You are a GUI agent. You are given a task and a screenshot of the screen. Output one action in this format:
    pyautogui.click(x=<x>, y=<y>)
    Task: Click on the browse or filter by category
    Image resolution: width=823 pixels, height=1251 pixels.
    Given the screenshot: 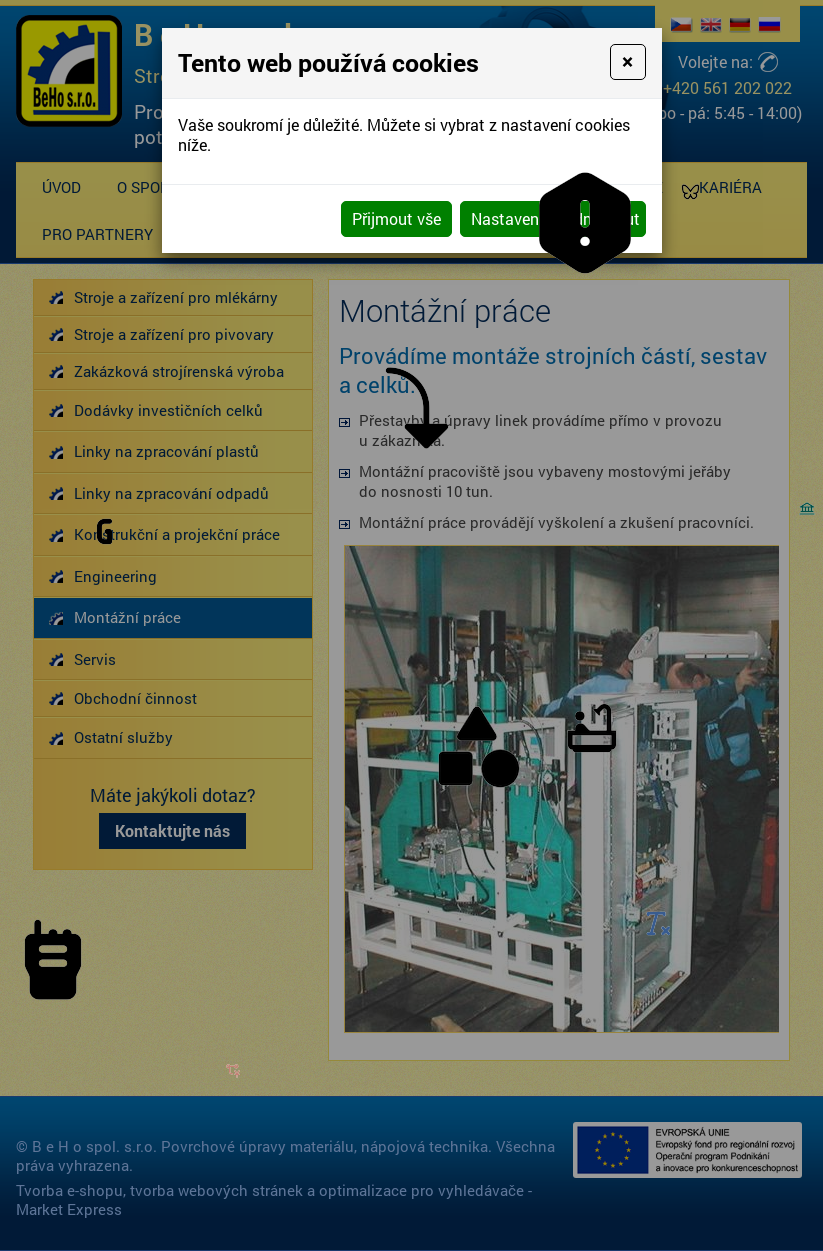 What is the action you would take?
    pyautogui.click(x=477, y=745)
    